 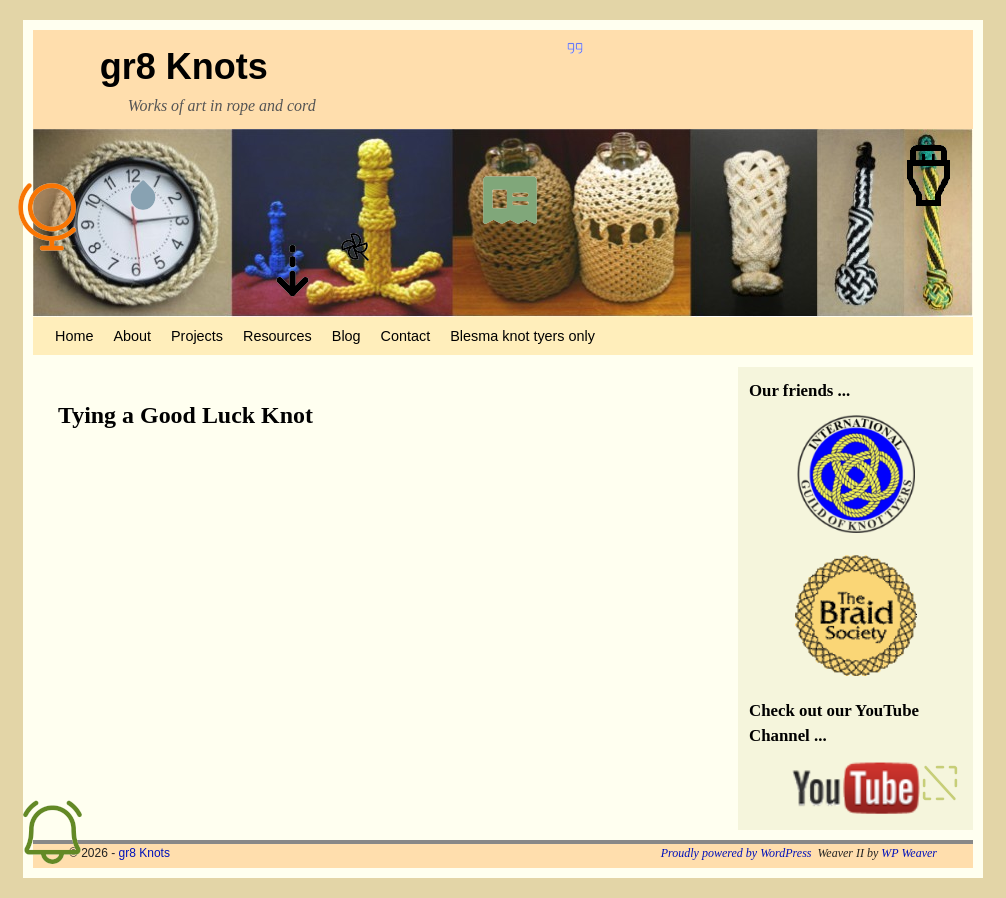 I want to click on adjust water or hydration settings, so click(x=143, y=195).